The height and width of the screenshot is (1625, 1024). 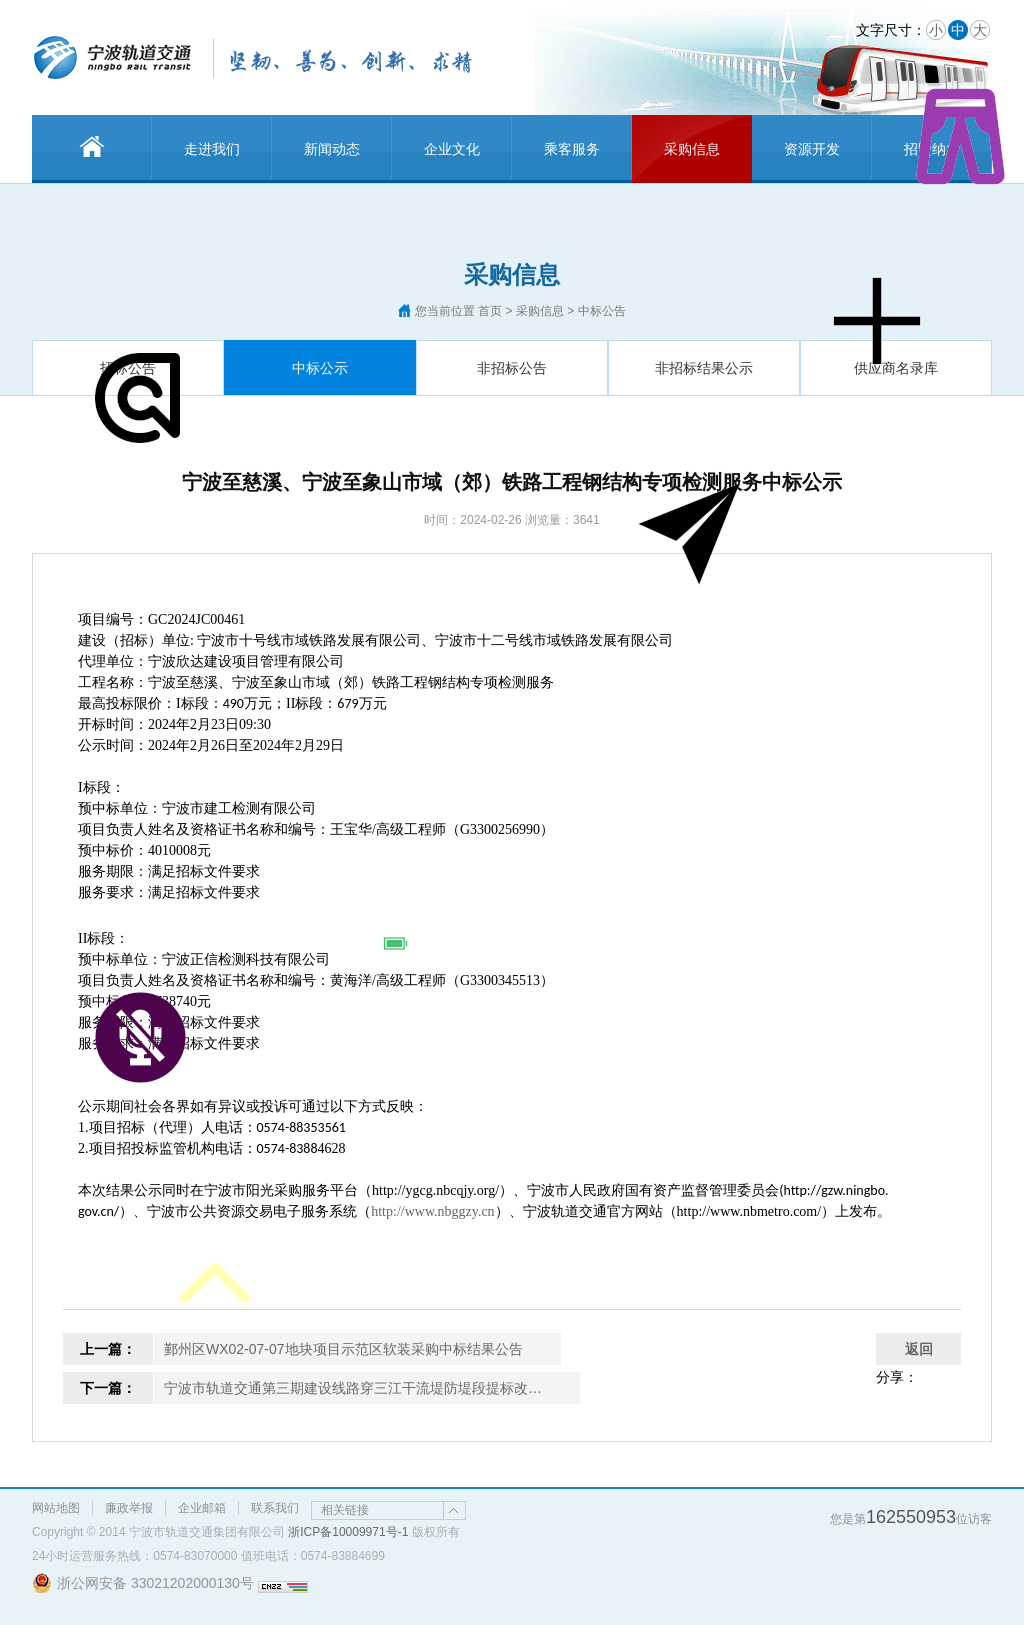 I want to click on browse pants or bottoms category, so click(x=960, y=136).